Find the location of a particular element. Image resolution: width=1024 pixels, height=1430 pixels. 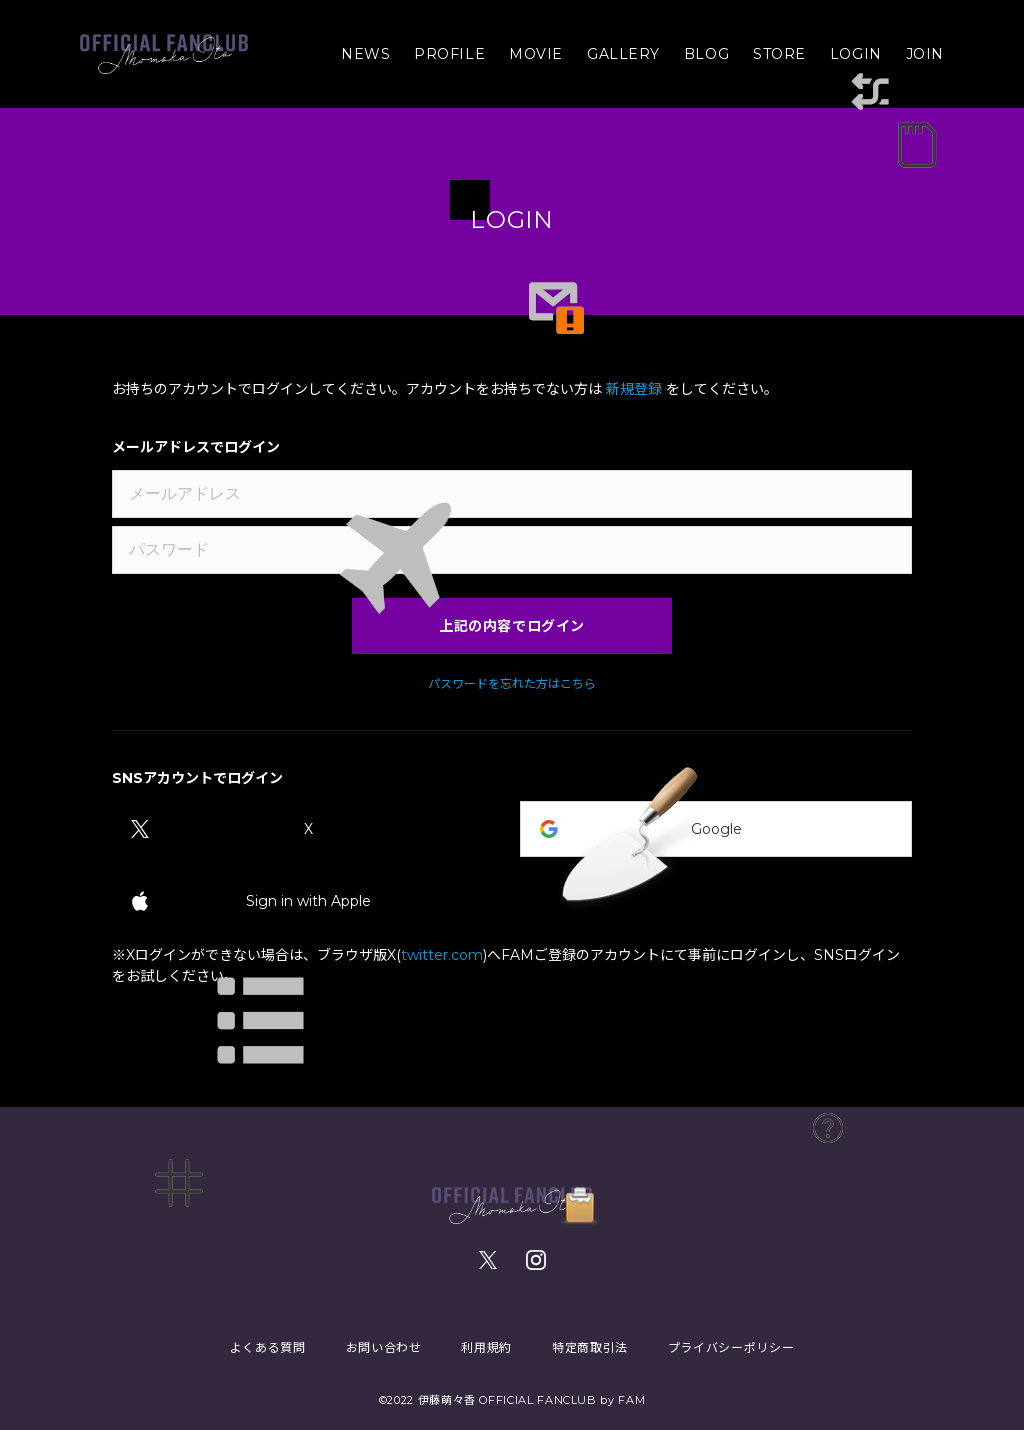

open sudoku puzzle game is located at coordinates (179, 1183).